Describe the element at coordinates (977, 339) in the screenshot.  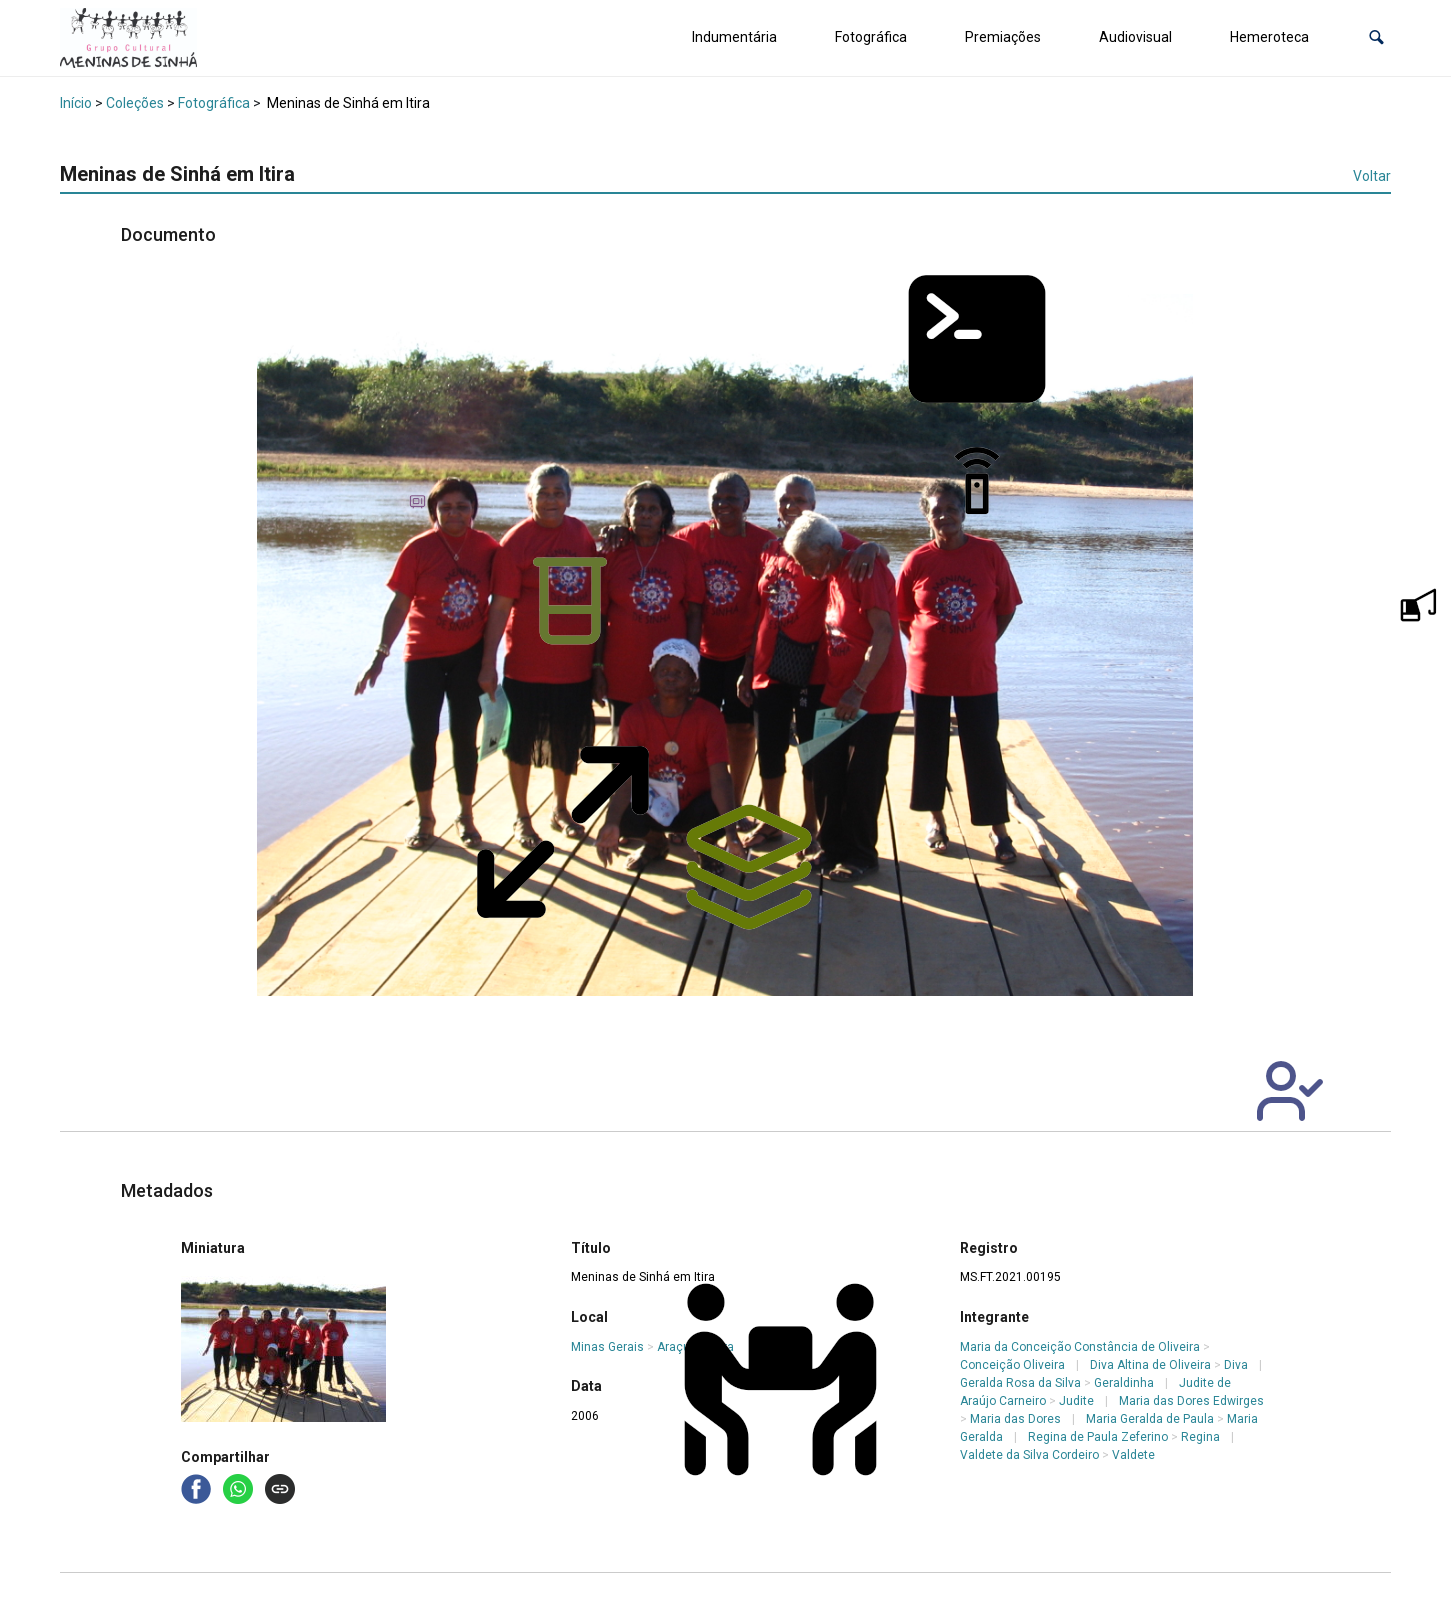
I see `open terminal or command line interface` at that location.